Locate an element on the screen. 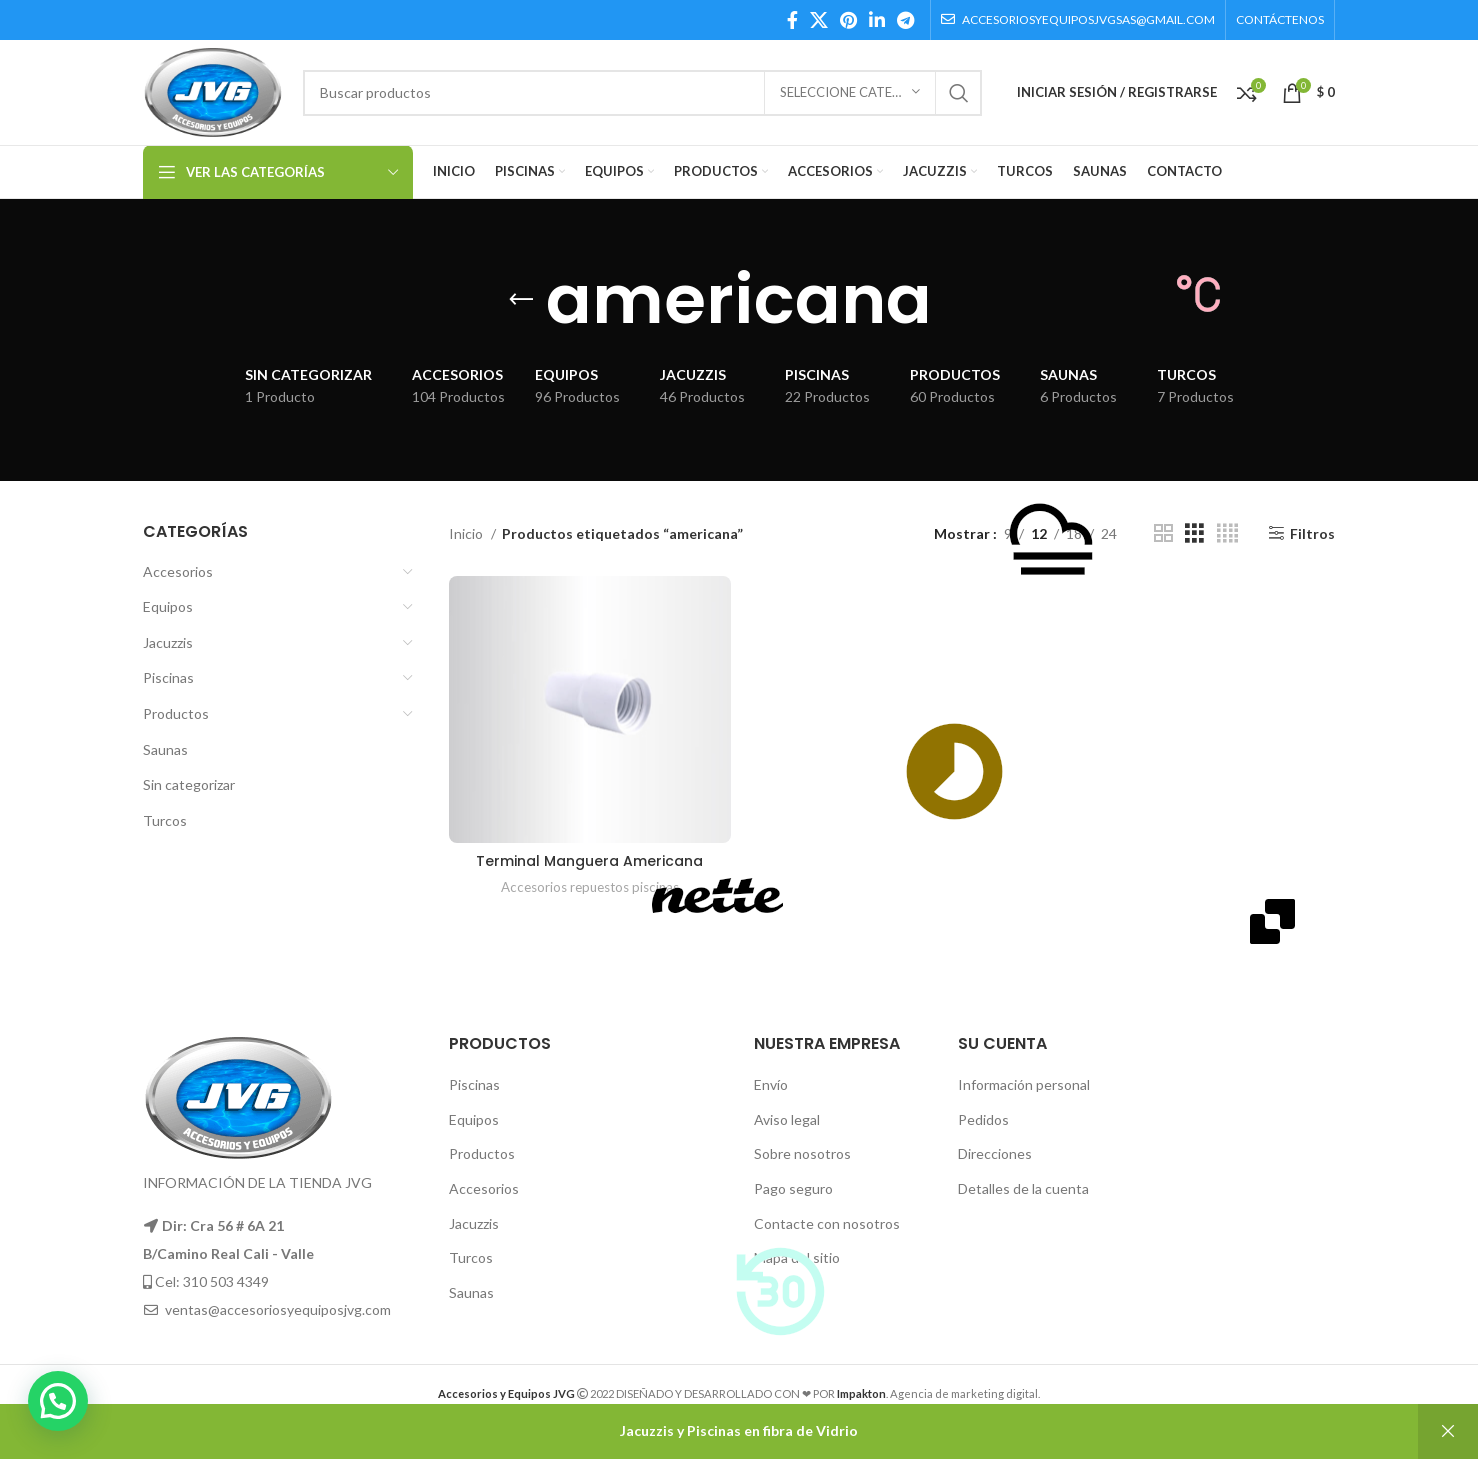  indicates foggy weather conditions is located at coordinates (1051, 541).